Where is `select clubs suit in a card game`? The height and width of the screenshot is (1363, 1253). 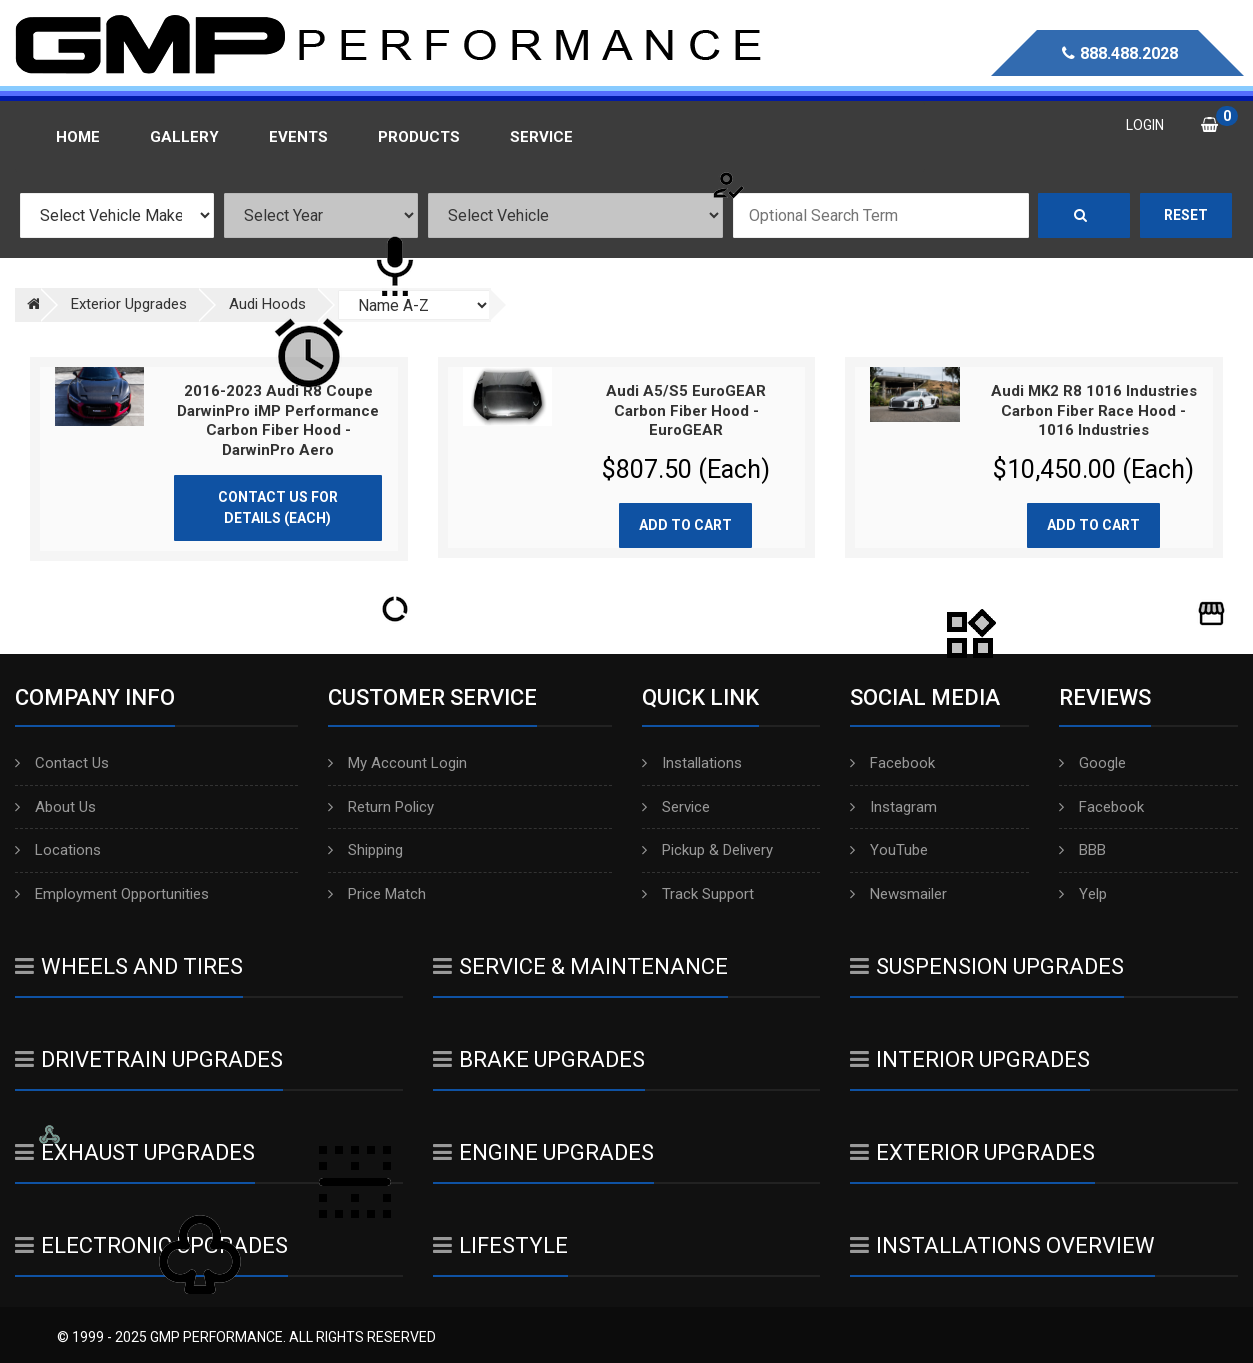 select clubs suit in a card game is located at coordinates (200, 1256).